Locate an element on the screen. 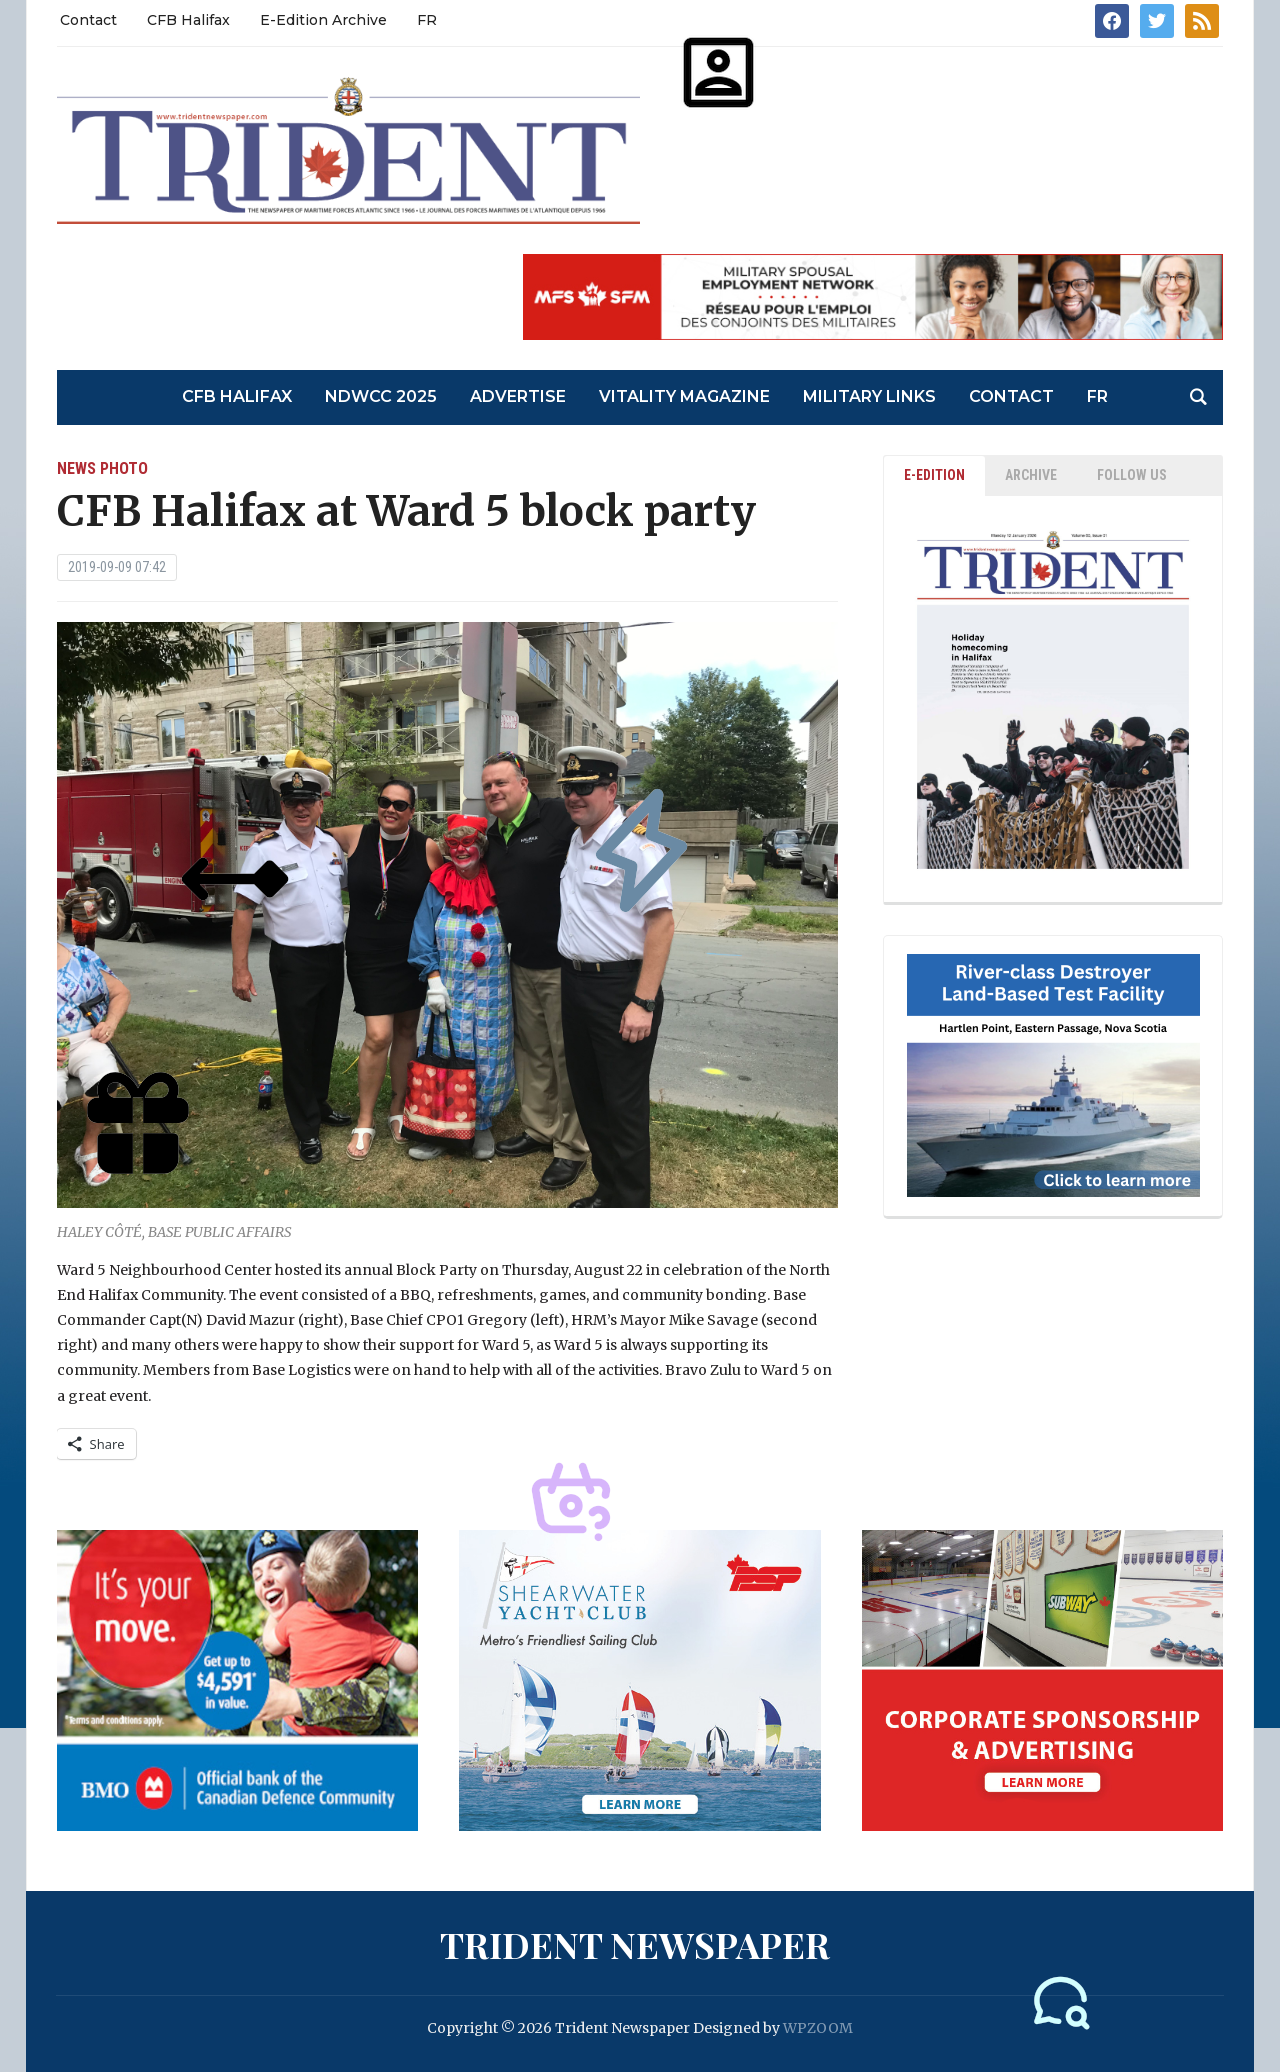 Image resolution: width=1280 pixels, height=2072 pixels. search through your messages is located at coordinates (1060, 2000).